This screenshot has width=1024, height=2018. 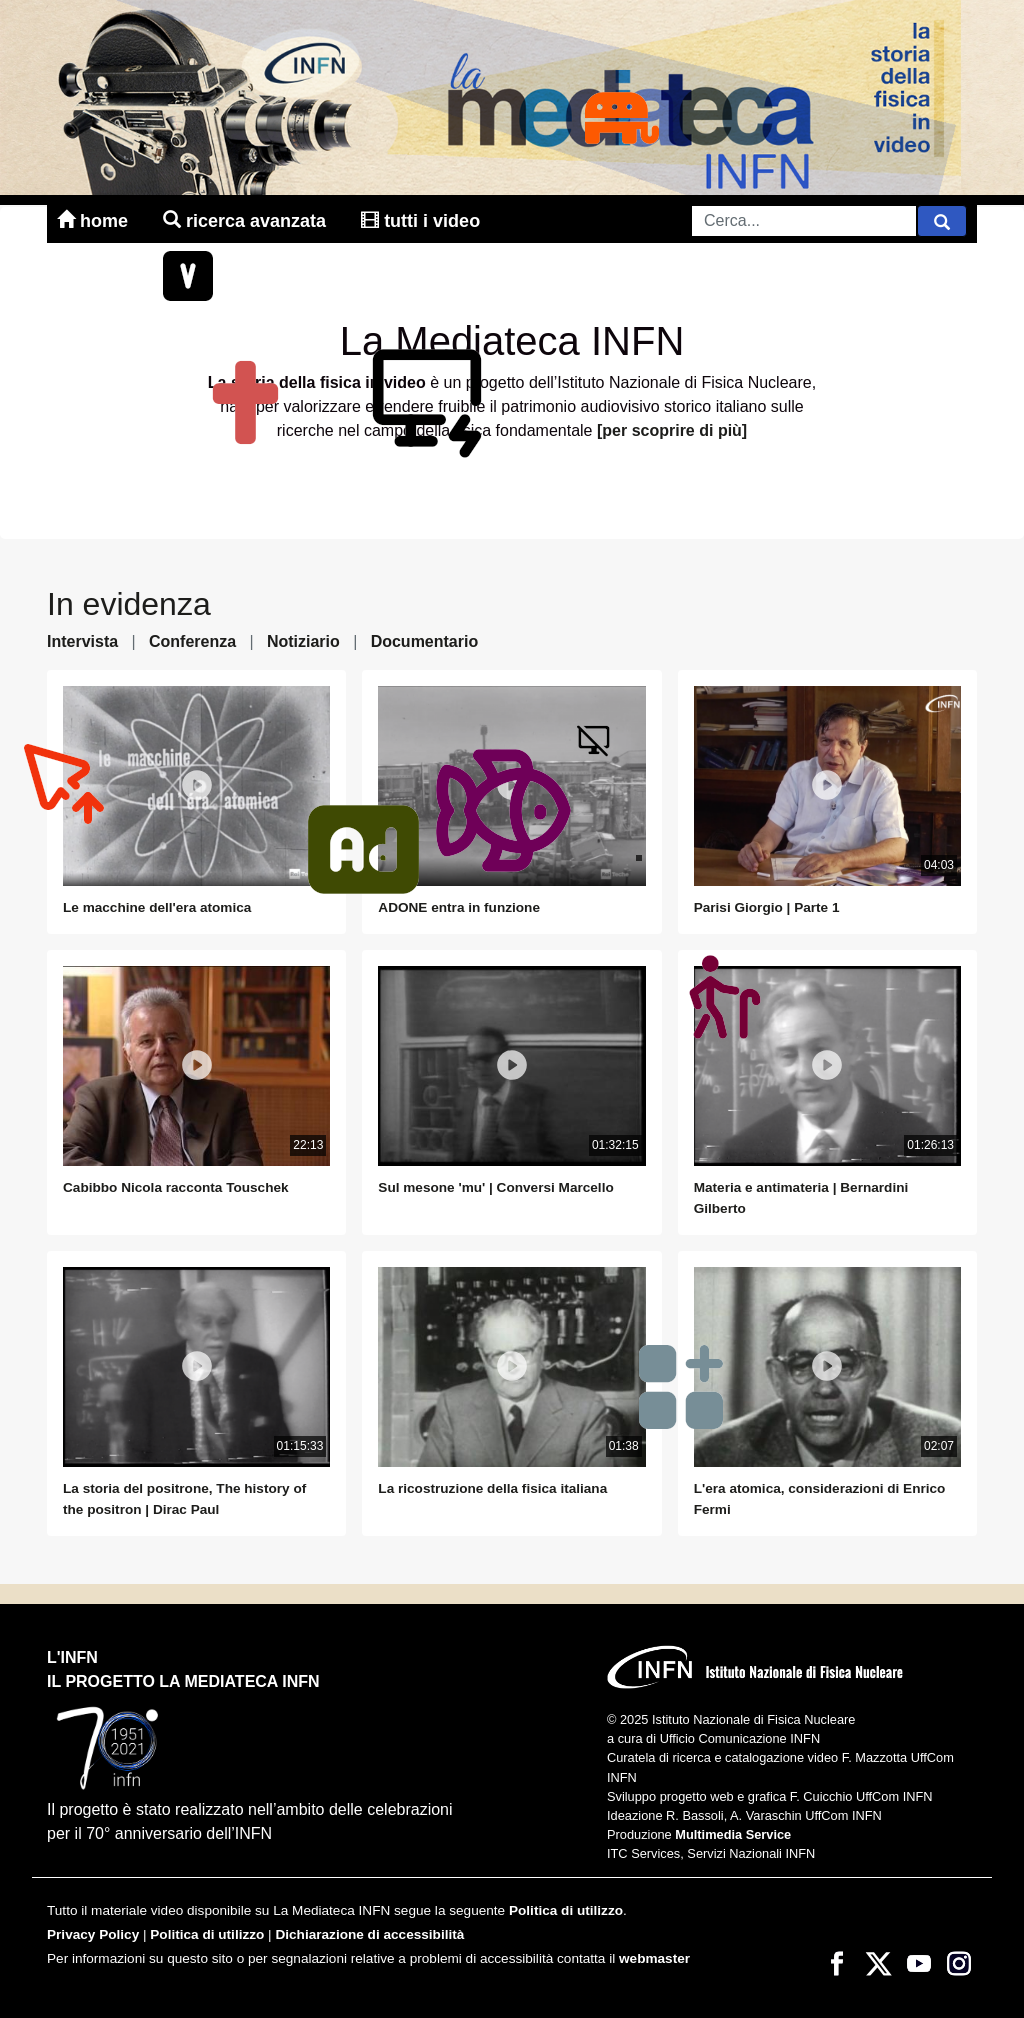 What do you see at coordinates (188, 276) in the screenshot?
I see `indicates items starting with the letter V` at bounding box center [188, 276].